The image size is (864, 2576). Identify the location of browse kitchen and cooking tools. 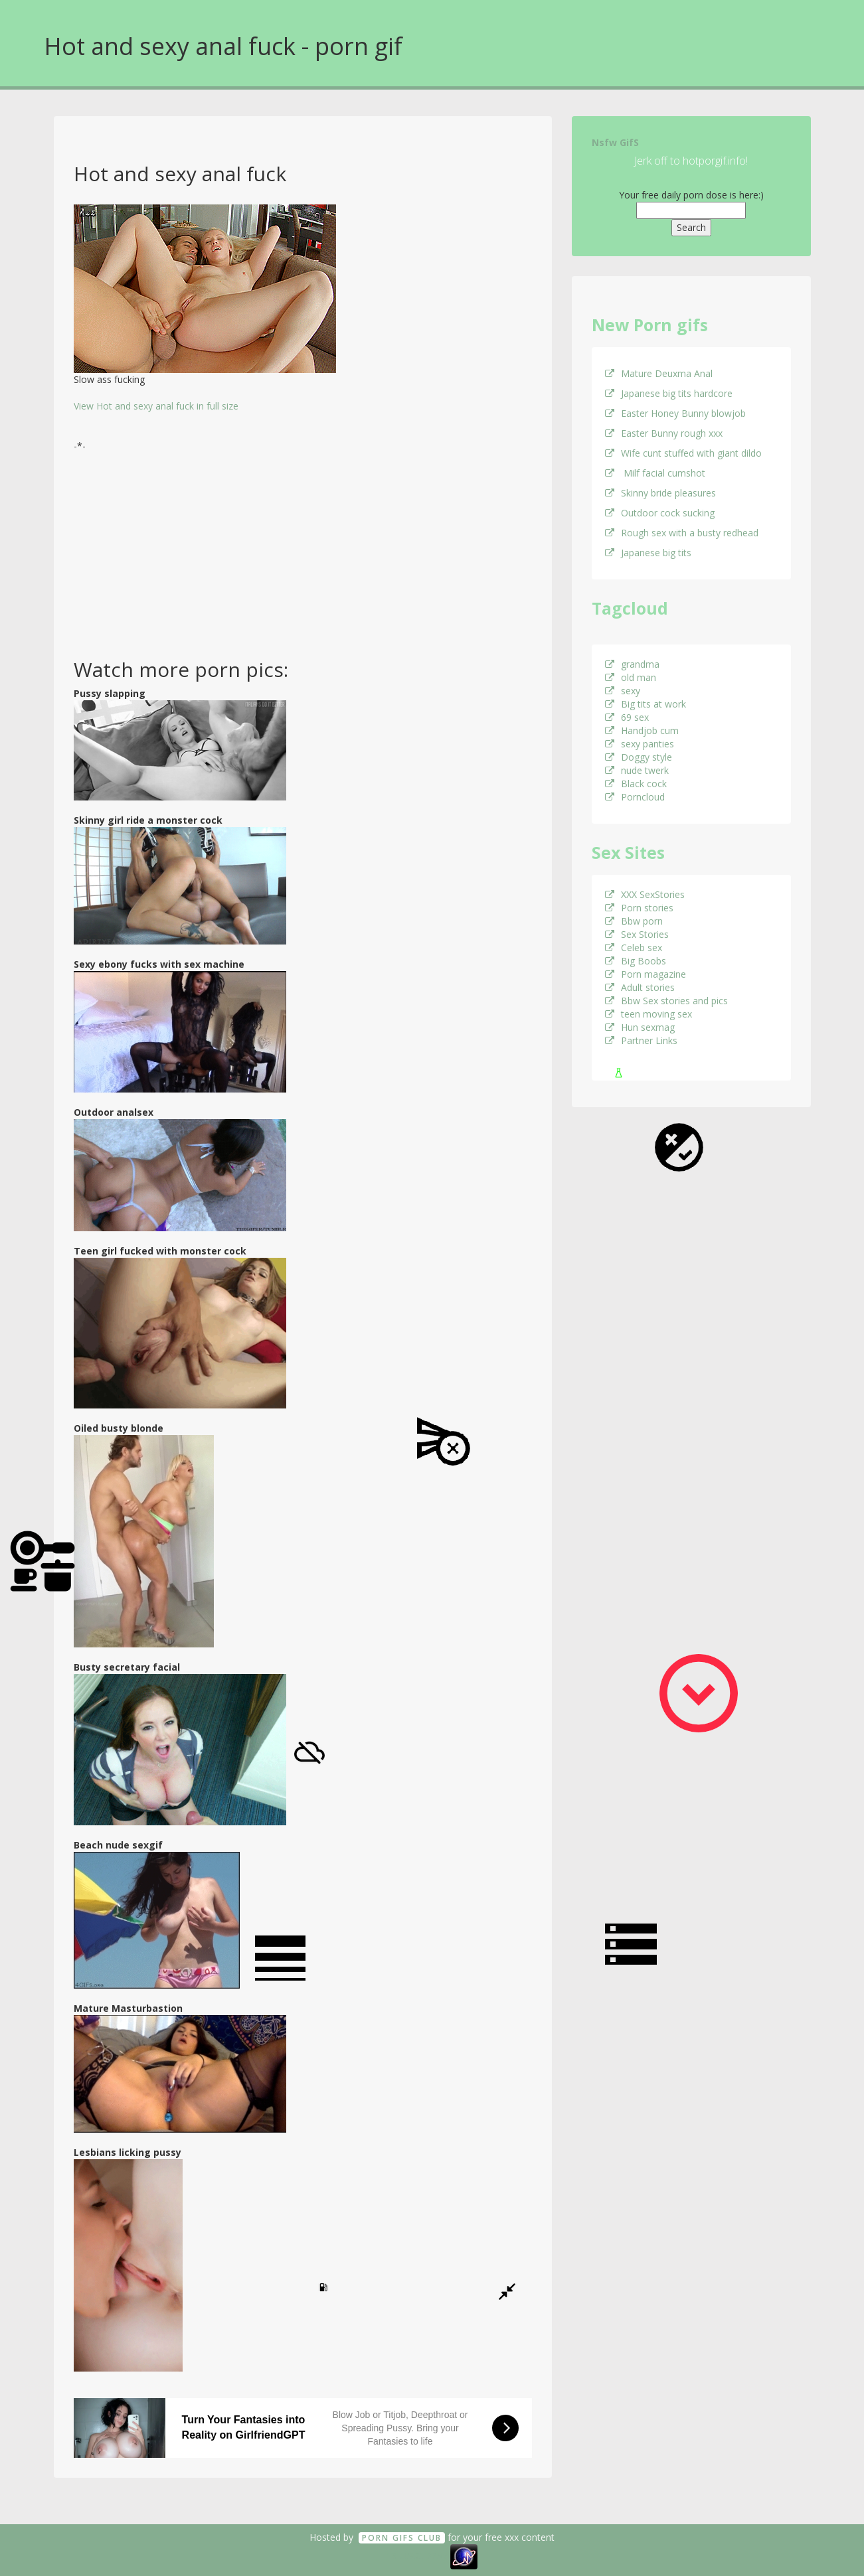
(44, 1561).